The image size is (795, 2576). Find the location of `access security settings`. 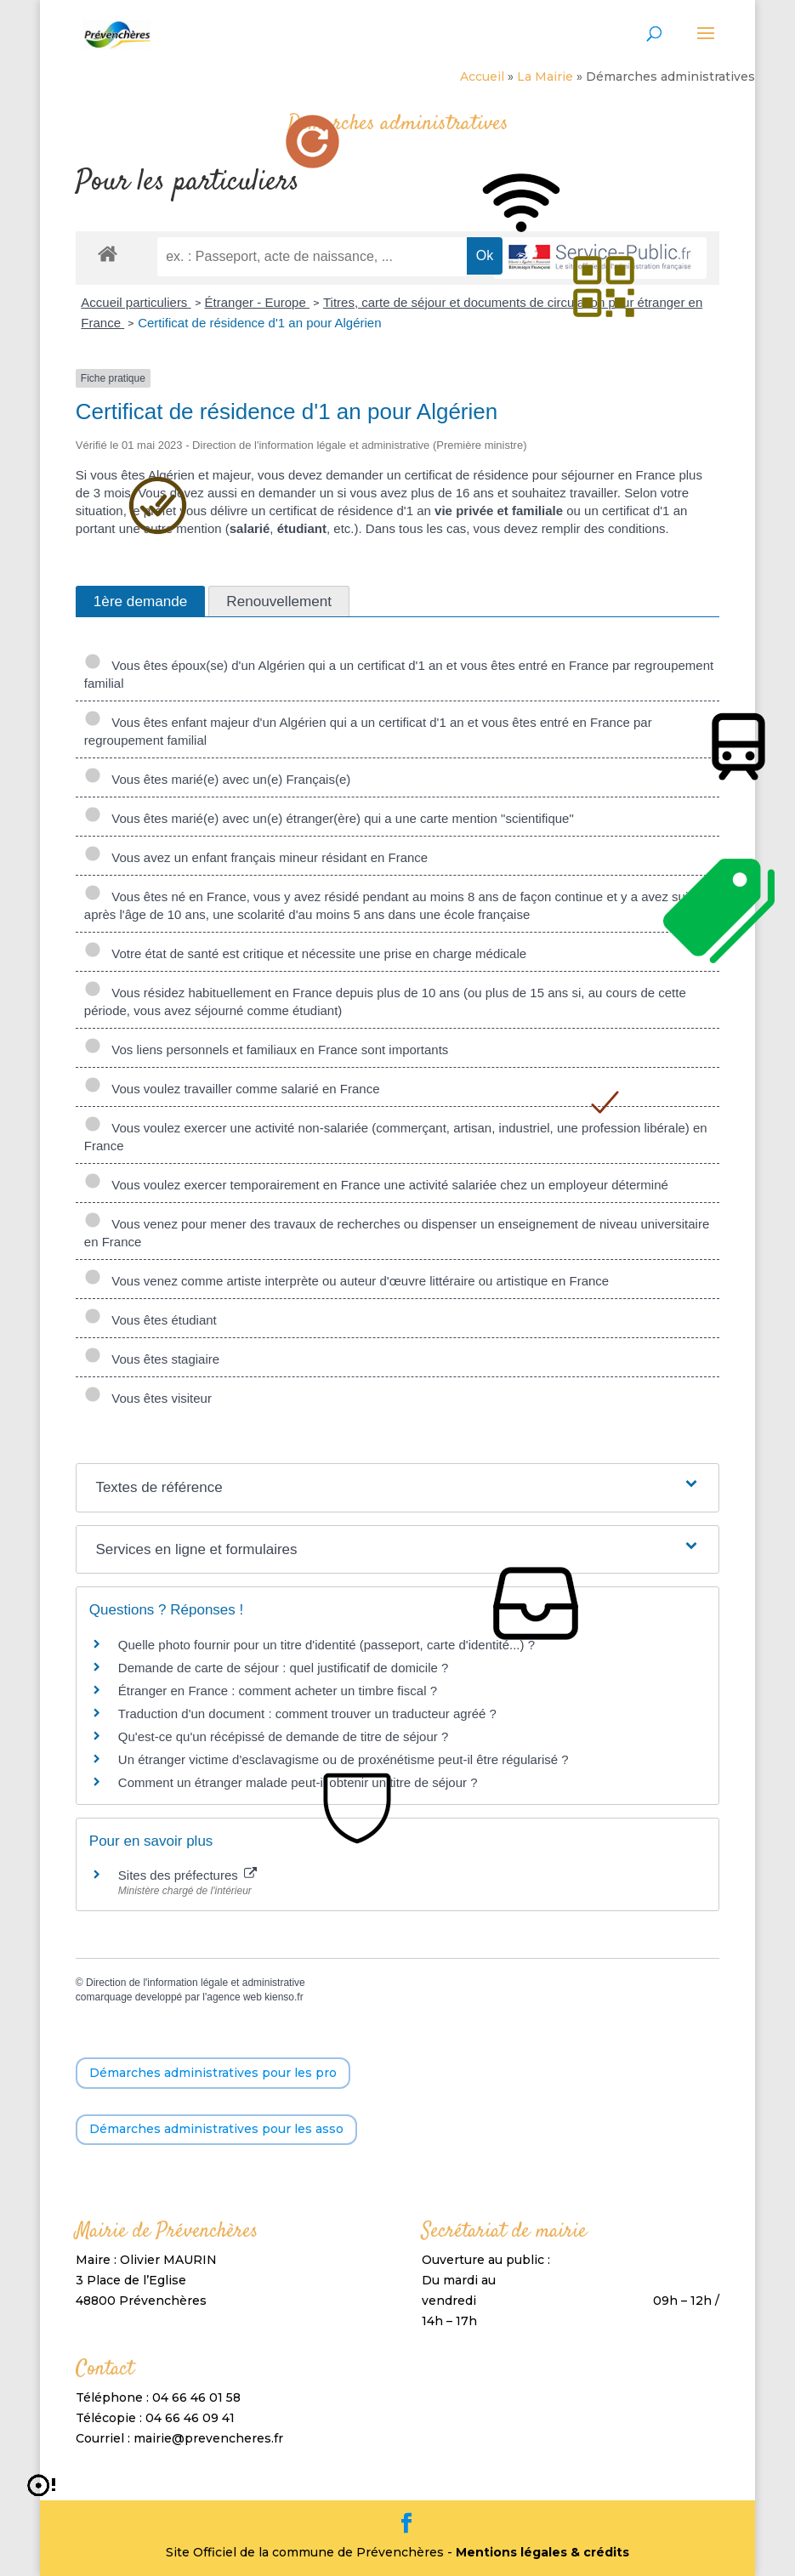

access security settings is located at coordinates (357, 1804).